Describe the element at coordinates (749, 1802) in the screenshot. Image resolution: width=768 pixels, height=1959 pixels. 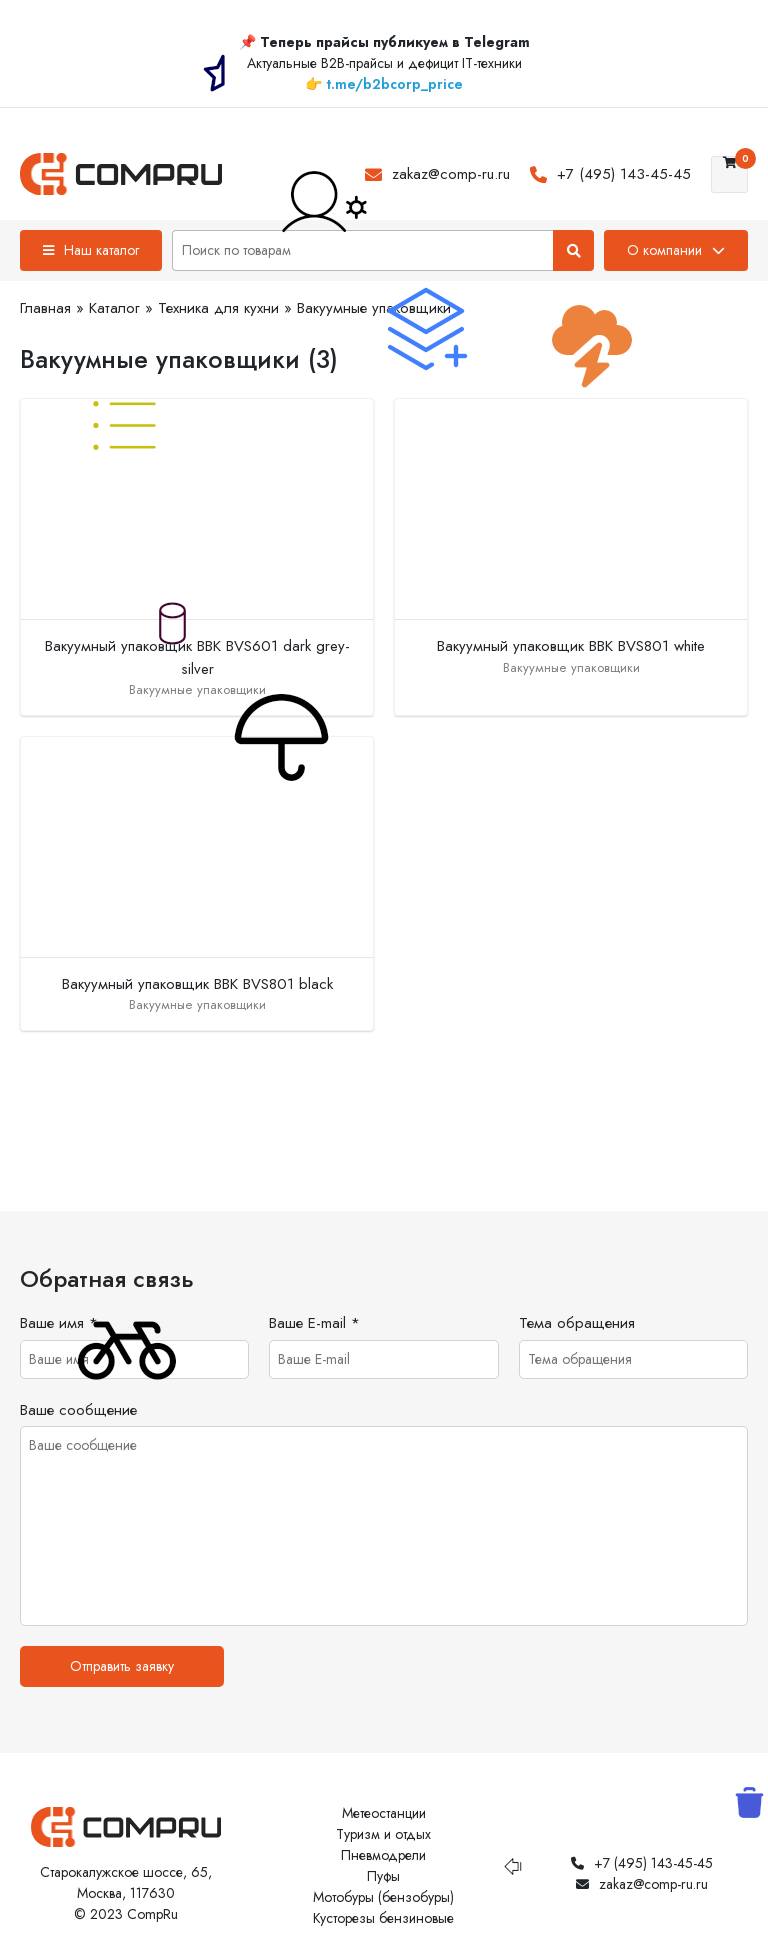
I see `delete selected item` at that location.